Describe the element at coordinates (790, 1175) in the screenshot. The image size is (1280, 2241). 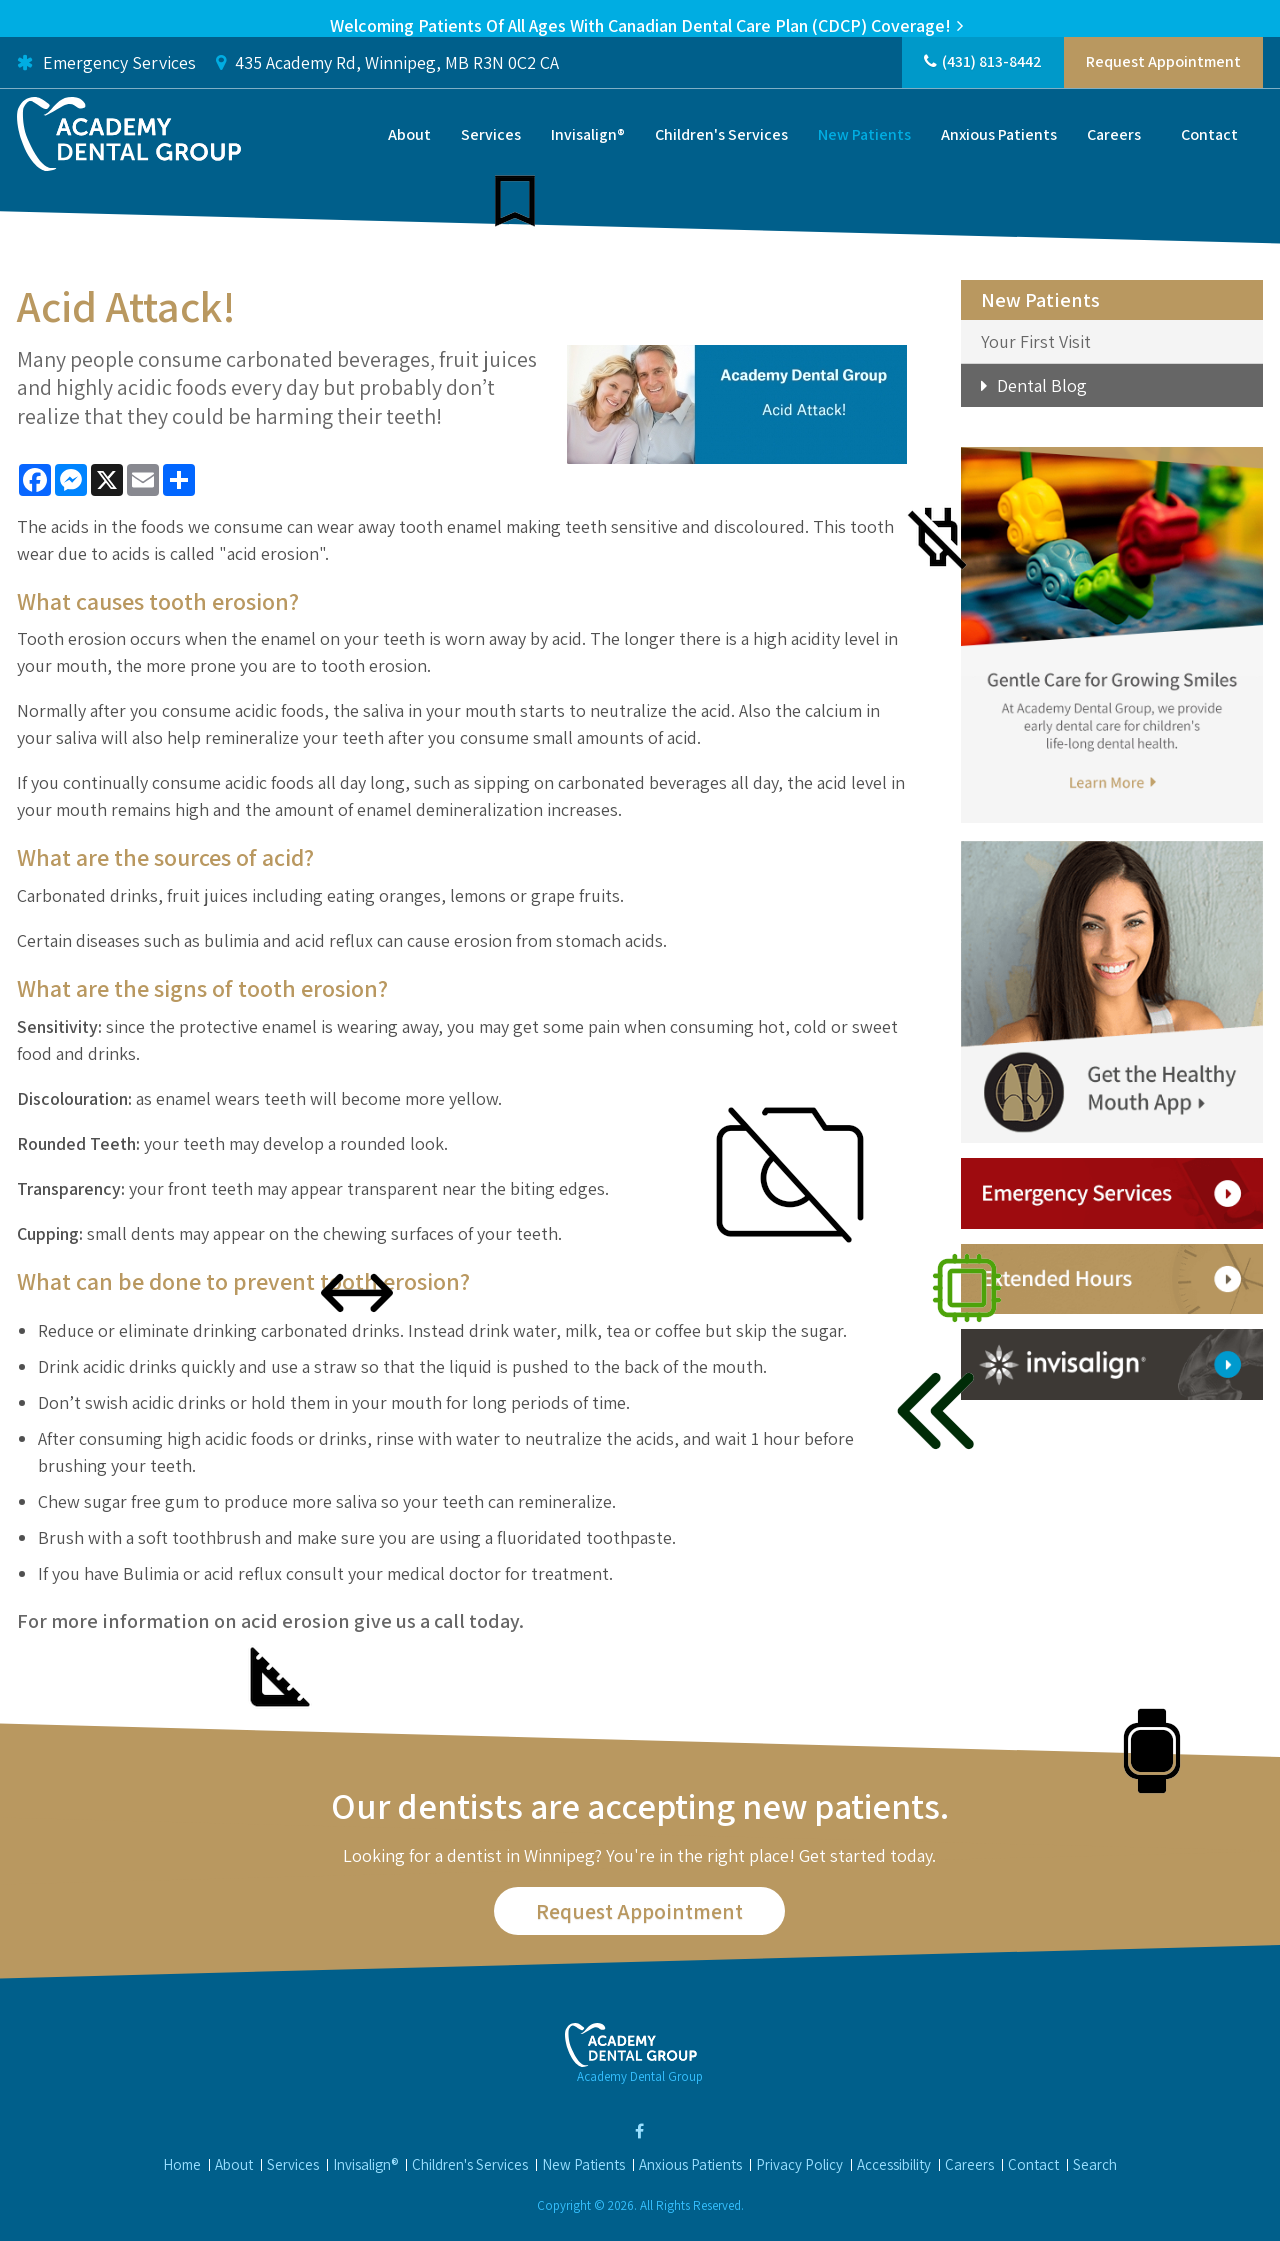
I see `camera is disabled or unavailable` at that location.